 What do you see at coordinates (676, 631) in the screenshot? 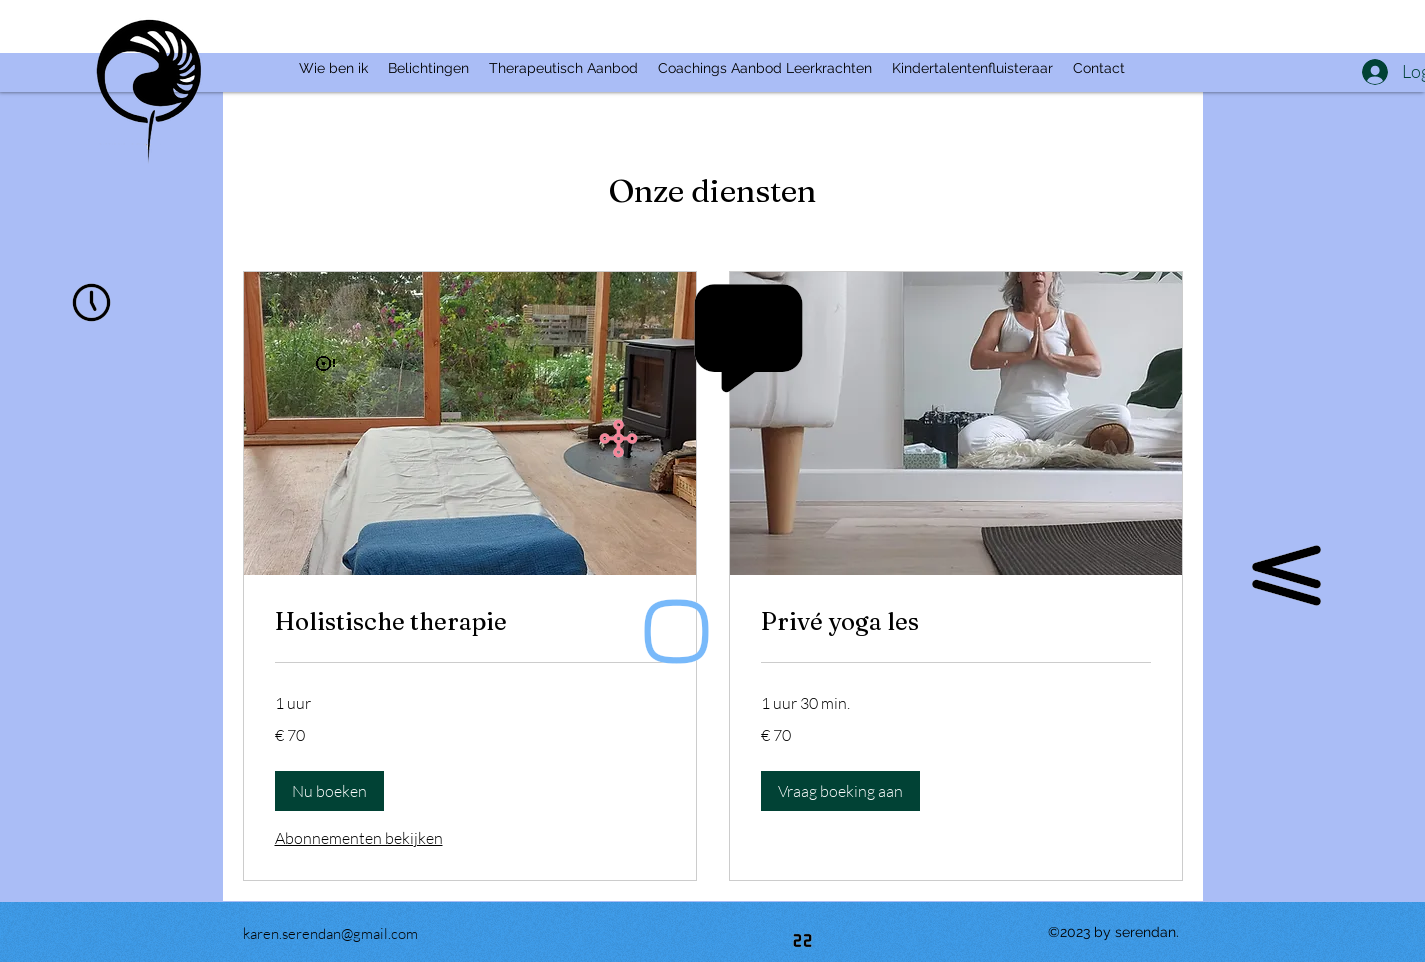
I see `a default placeholder or empty state container` at bounding box center [676, 631].